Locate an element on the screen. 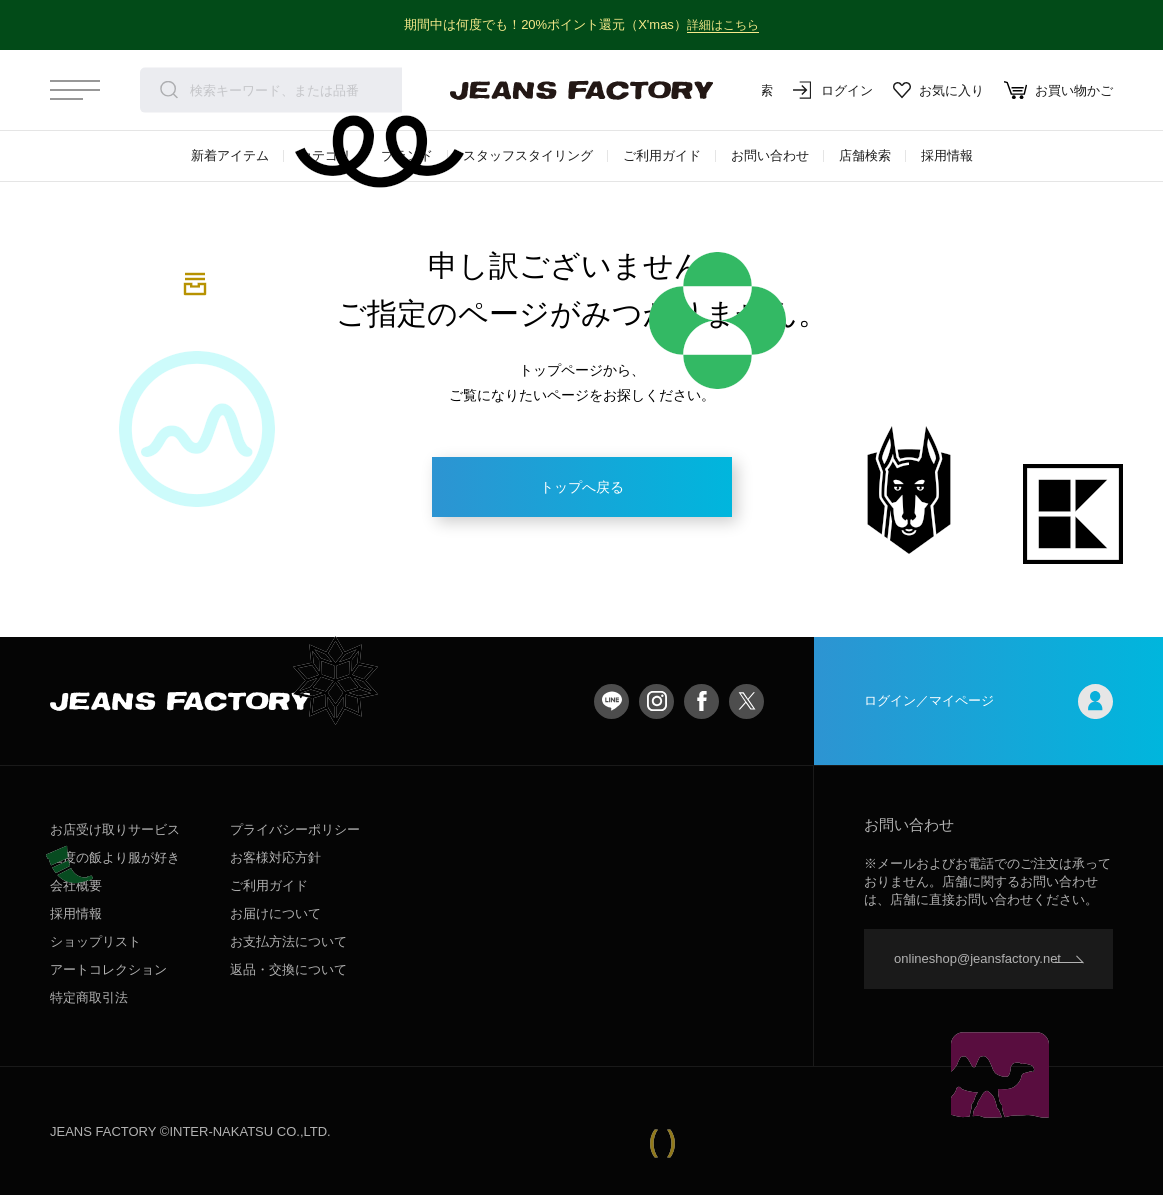  access Snyk security dashboard is located at coordinates (909, 490).